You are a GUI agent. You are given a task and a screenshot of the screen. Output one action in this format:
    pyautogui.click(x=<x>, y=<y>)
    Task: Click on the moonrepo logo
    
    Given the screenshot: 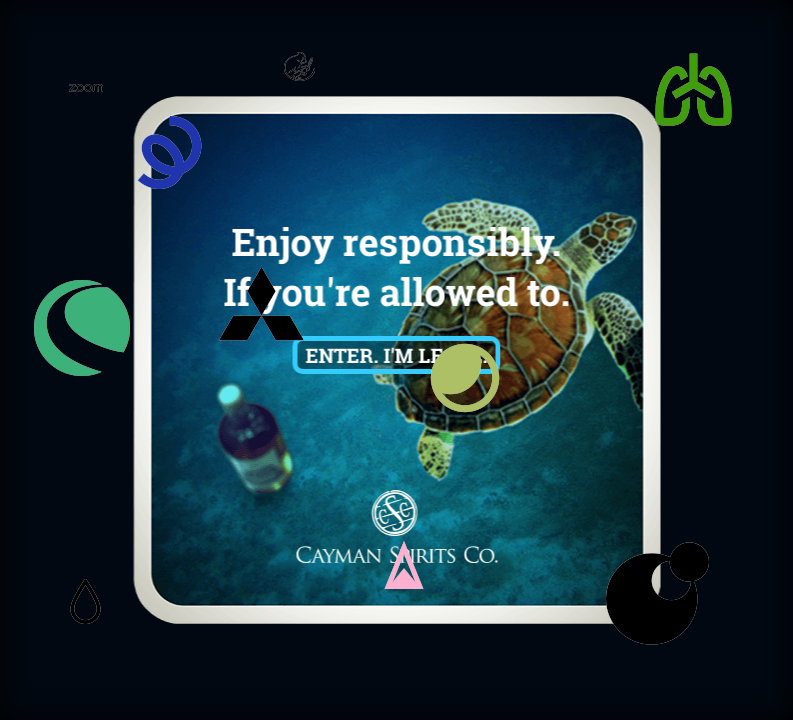 What is the action you would take?
    pyautogui.click(x=657, y=593)
    